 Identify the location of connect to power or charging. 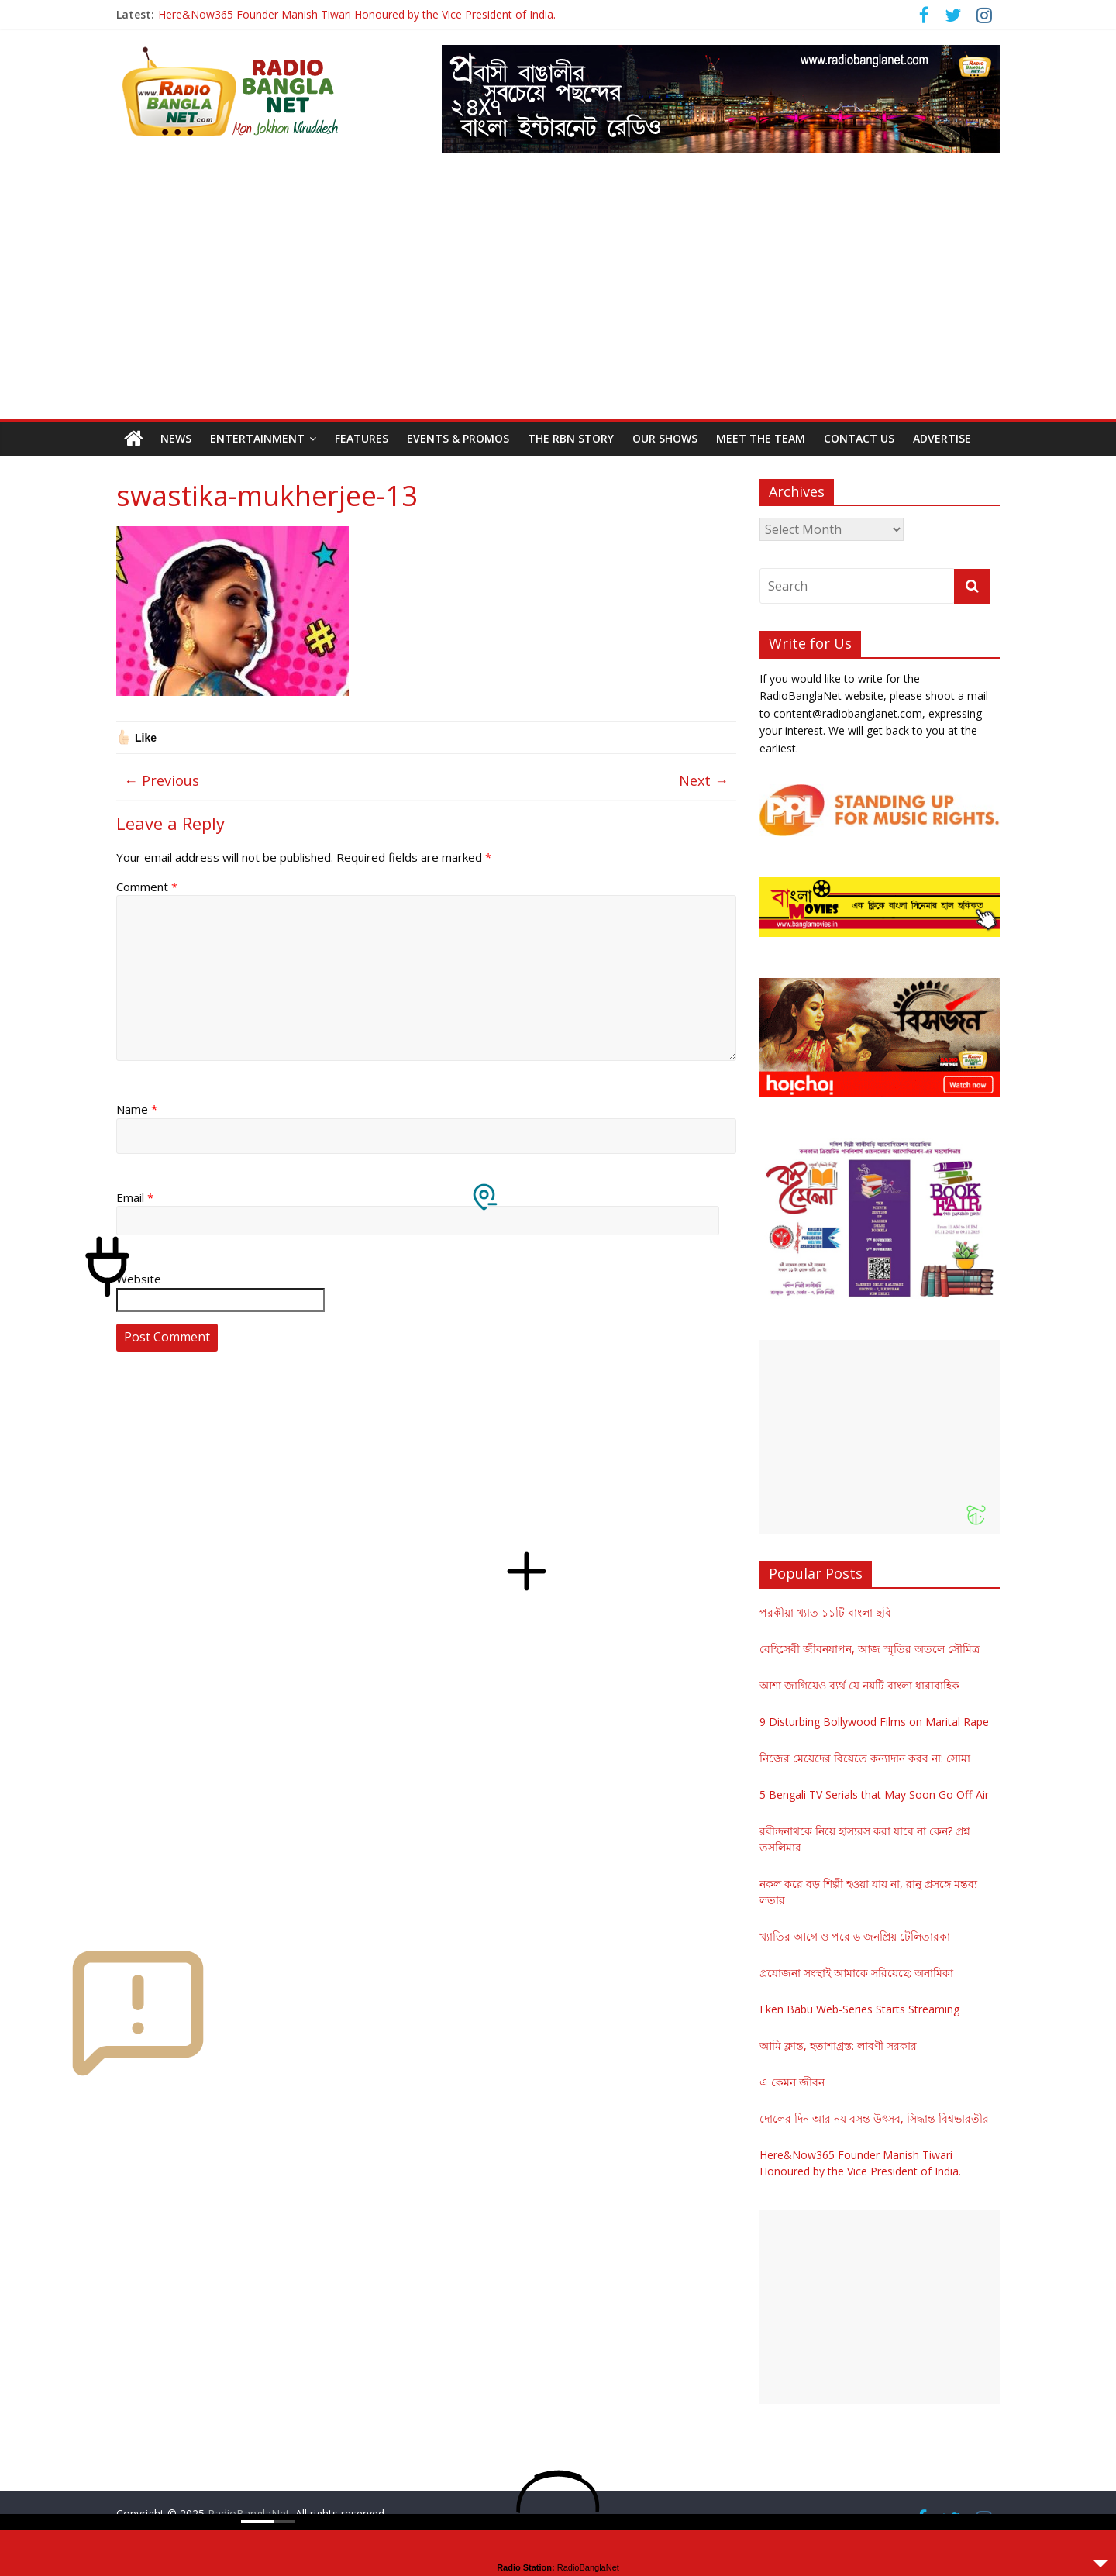
(107, 1266).